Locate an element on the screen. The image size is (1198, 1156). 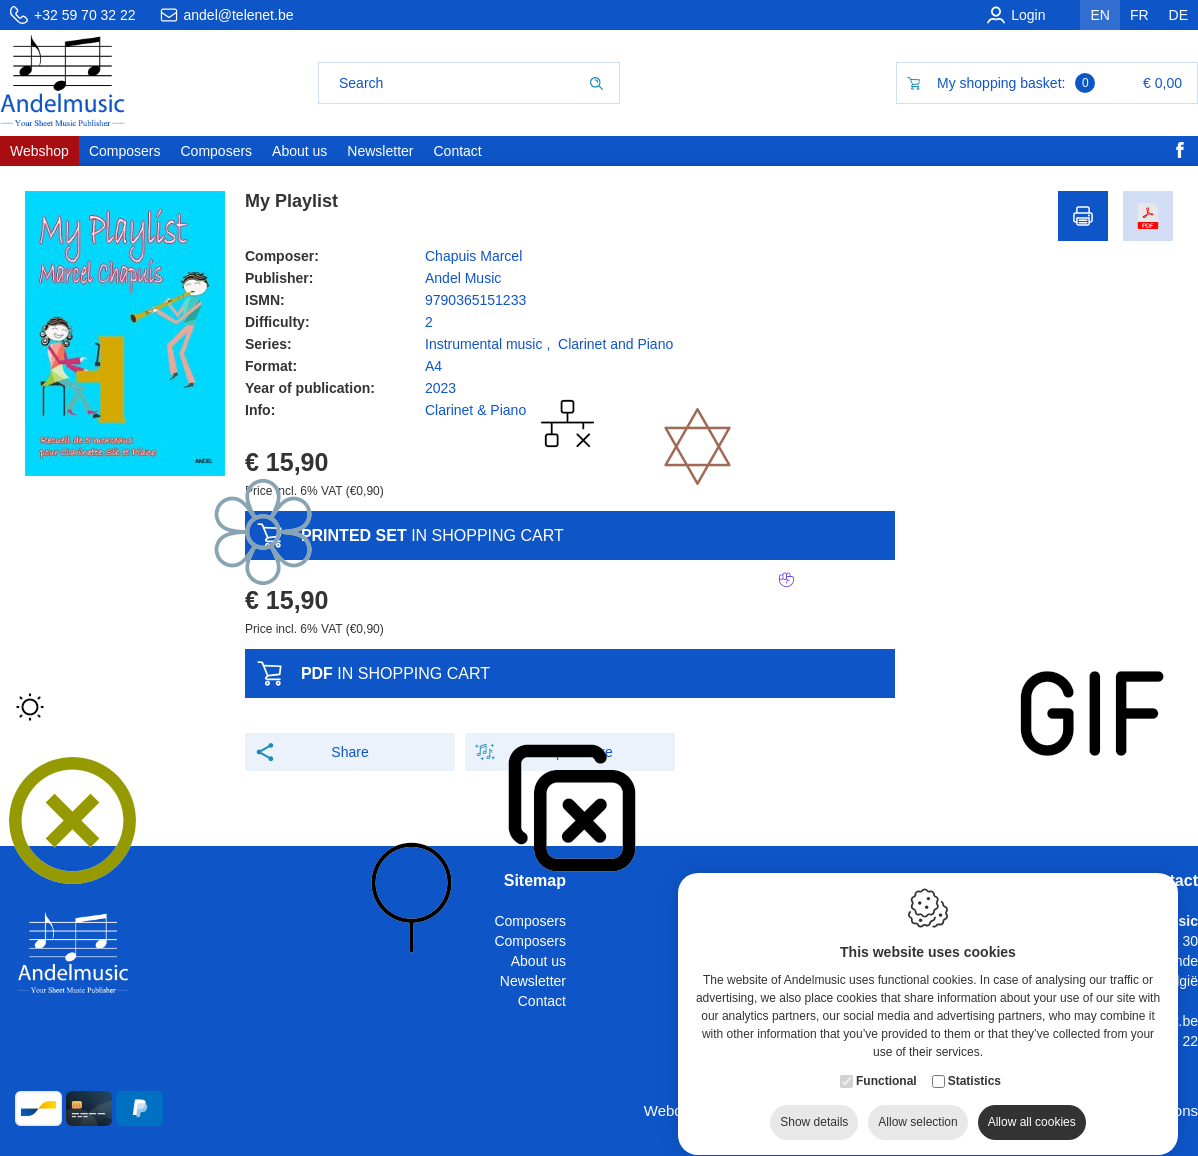
cancel or remove a copied item is located at coordinates (572, 808).